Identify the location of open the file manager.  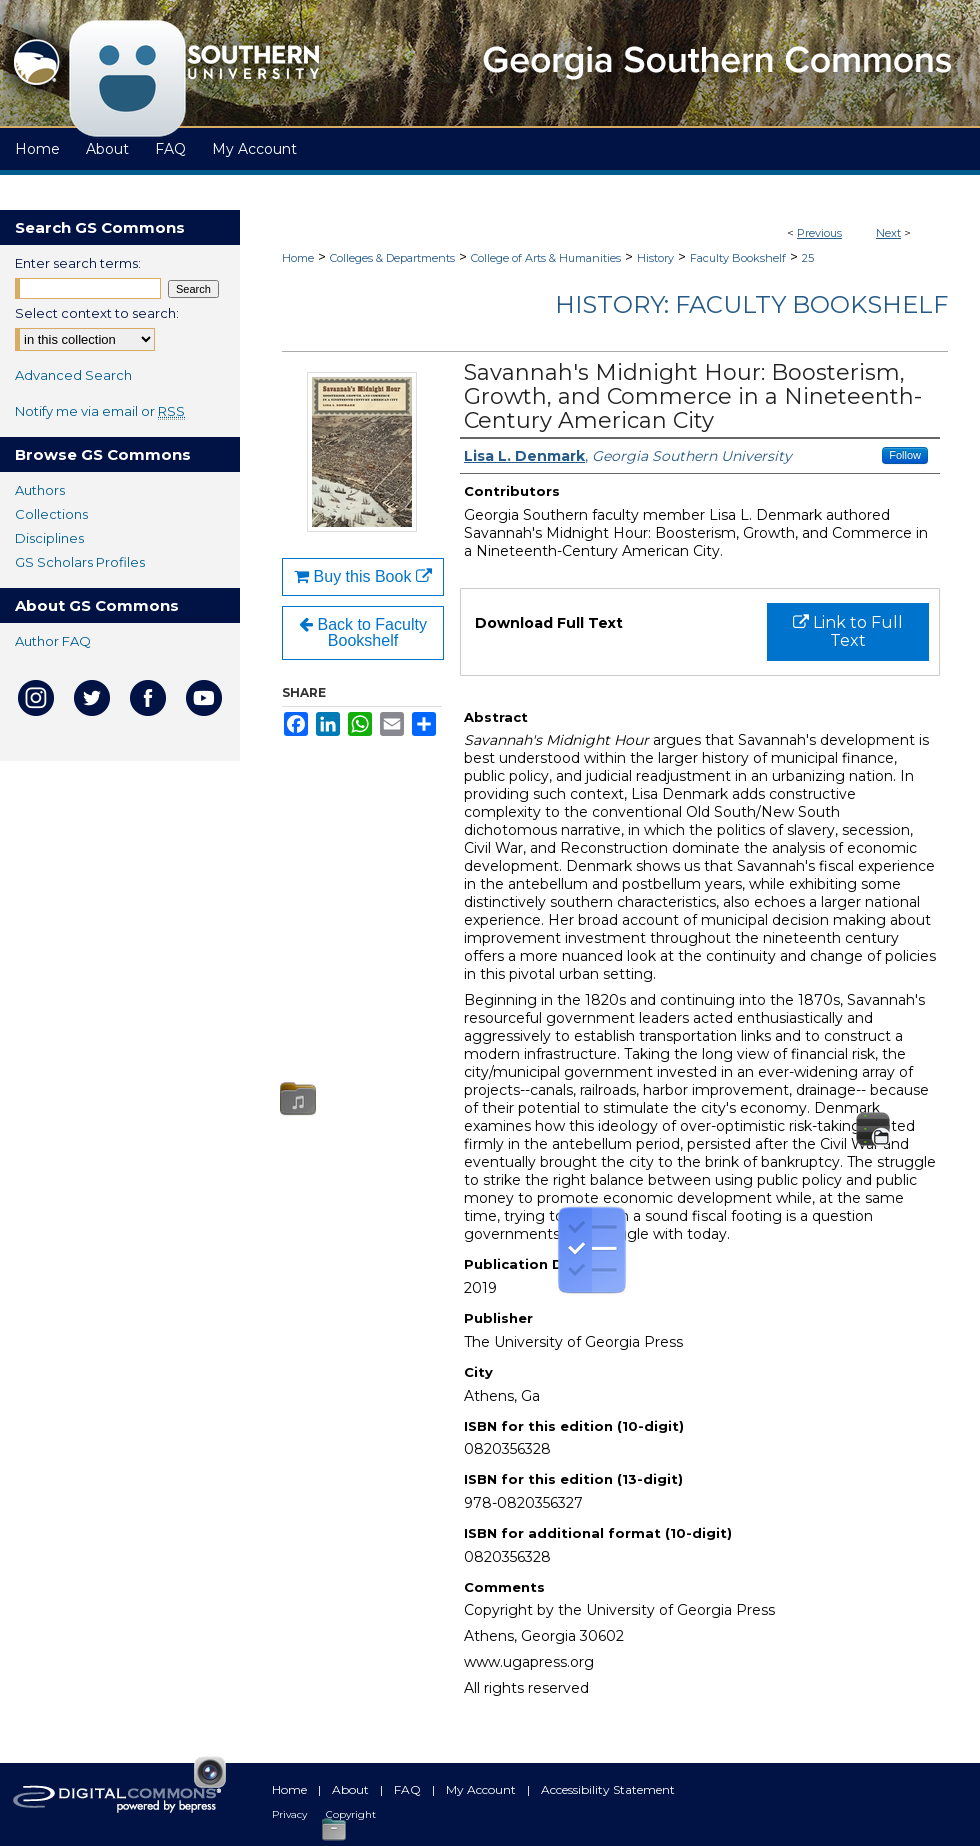
(334, 1829).